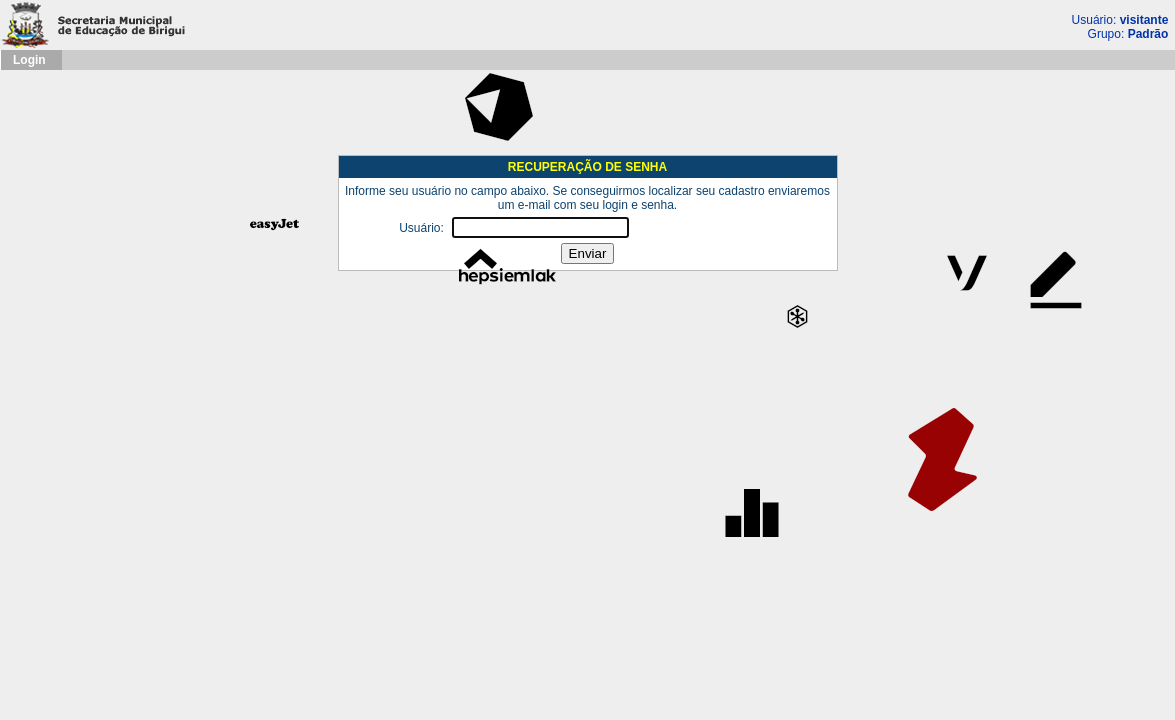 The image size is (1175, 720). What do you see at coordinates (797, 316) in the screenshot?
I see `legacy games logo` at bounding box center [797, 316].